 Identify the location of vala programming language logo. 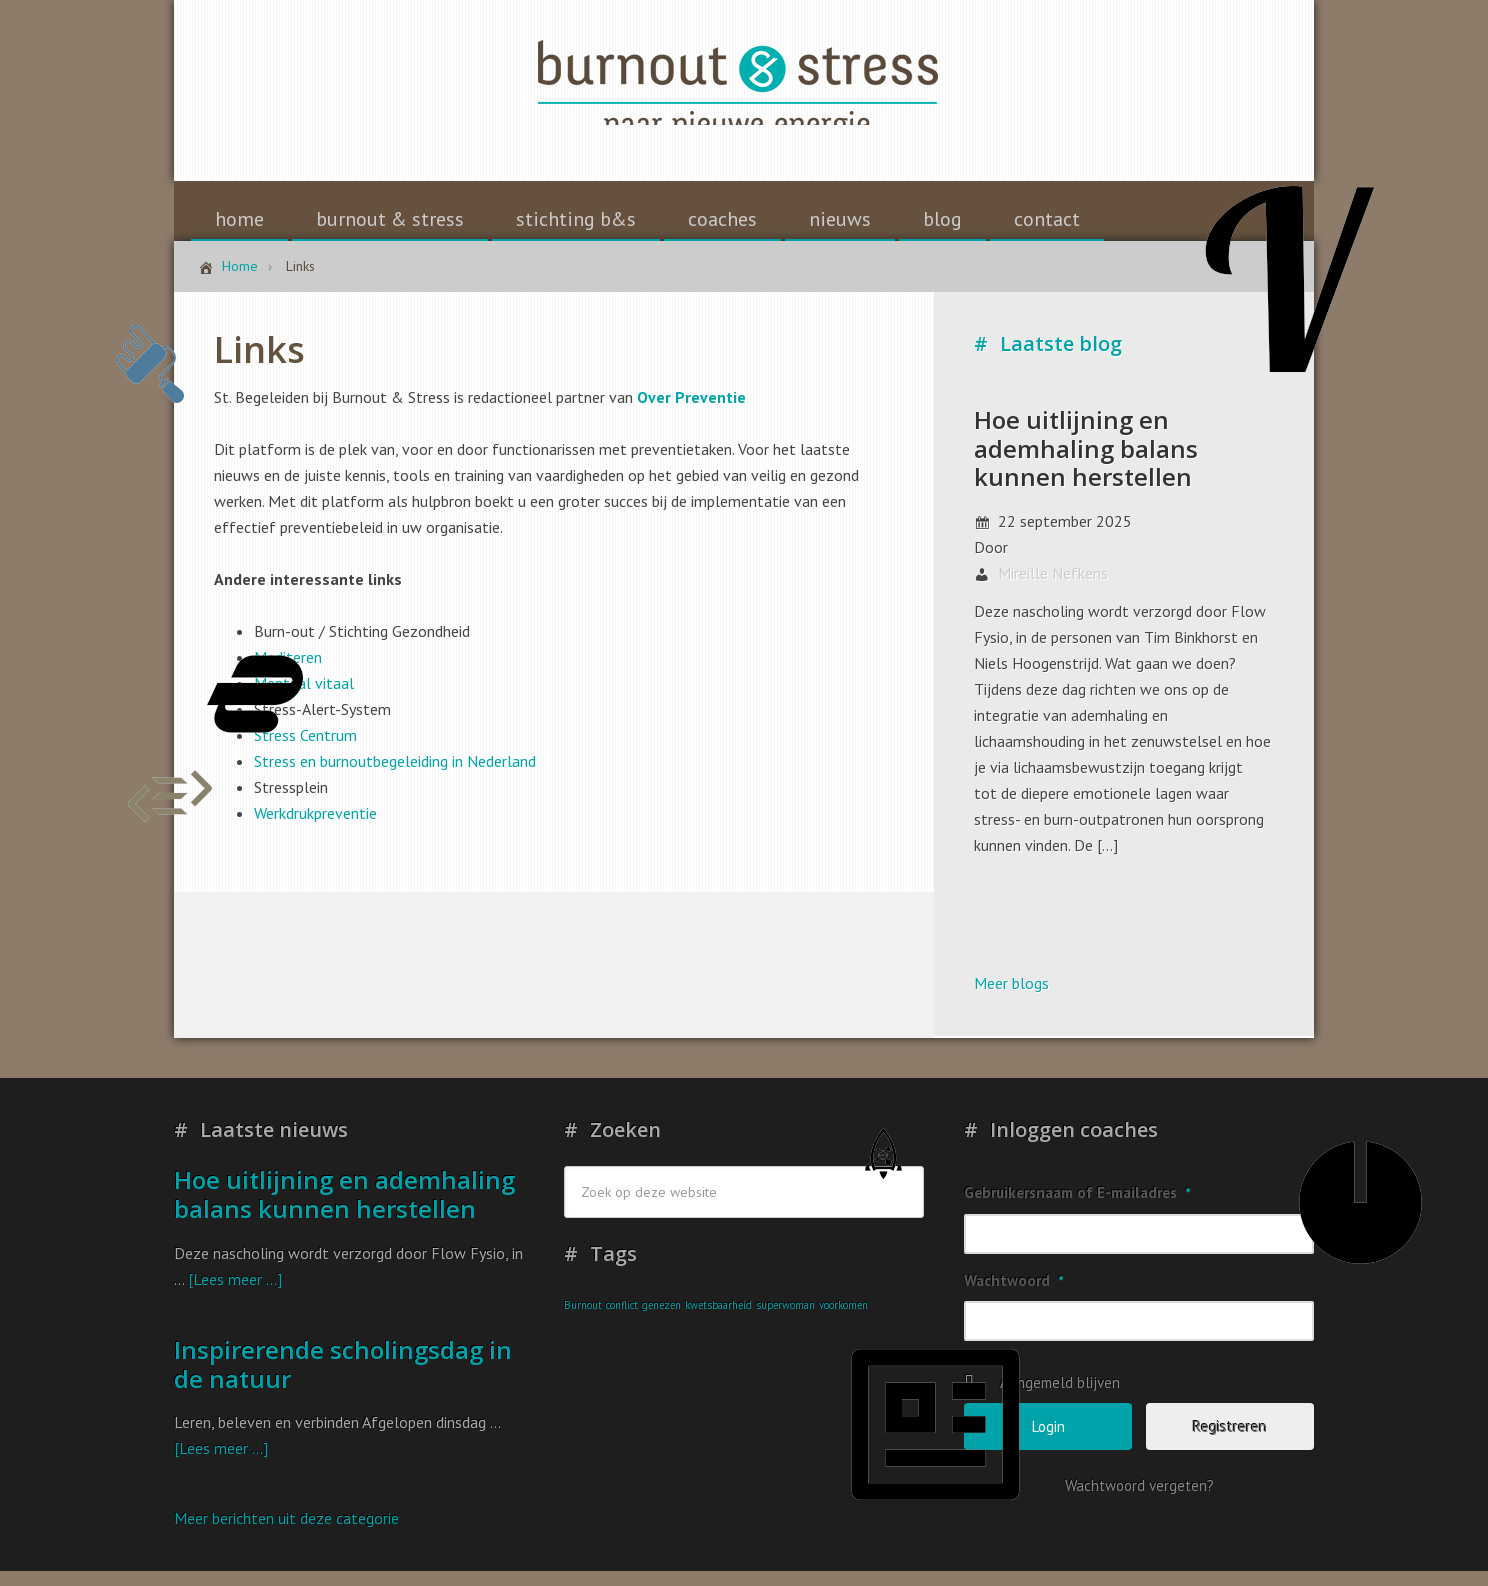
(1290, 279).